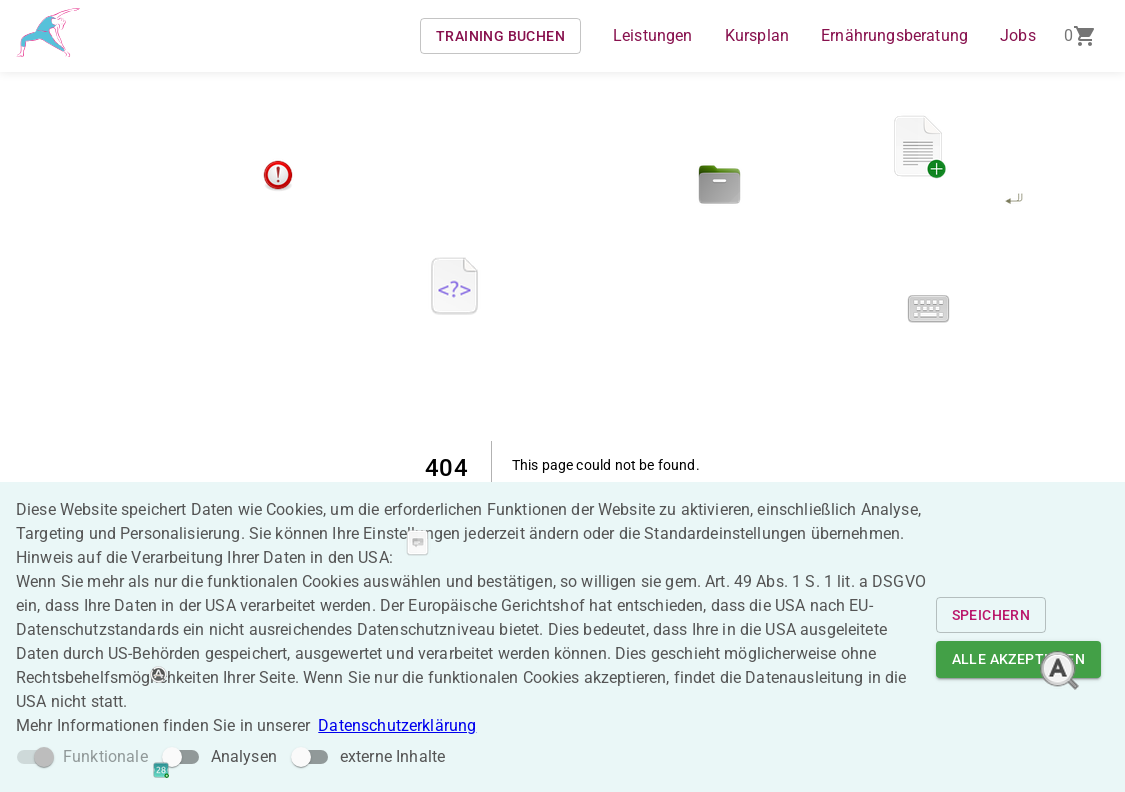 This screenshot has width=1125, height=792. What do you see at coordinates (454, 285) in the screenshot?
I see `a PHP source code file` at bounding box center [454, 285].